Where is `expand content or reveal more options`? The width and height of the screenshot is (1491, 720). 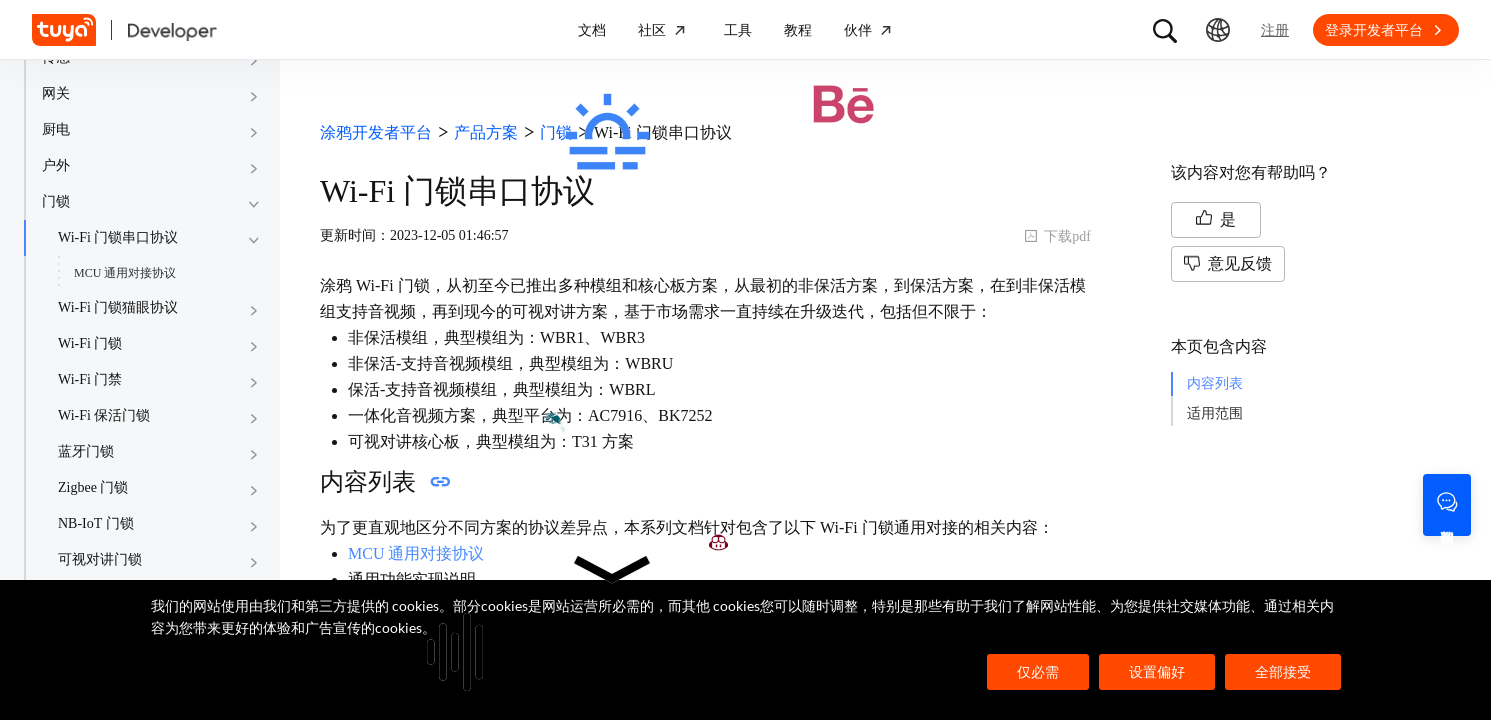
expand content or reveal more options is located at coordinates (612, 568).